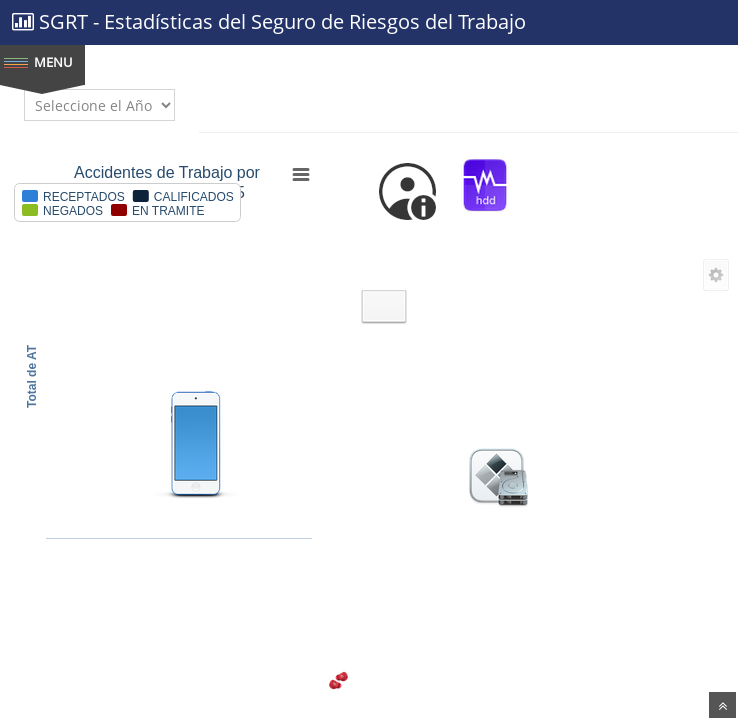  I want to click on virtualbox hard disk drive file, so click(485, 185).